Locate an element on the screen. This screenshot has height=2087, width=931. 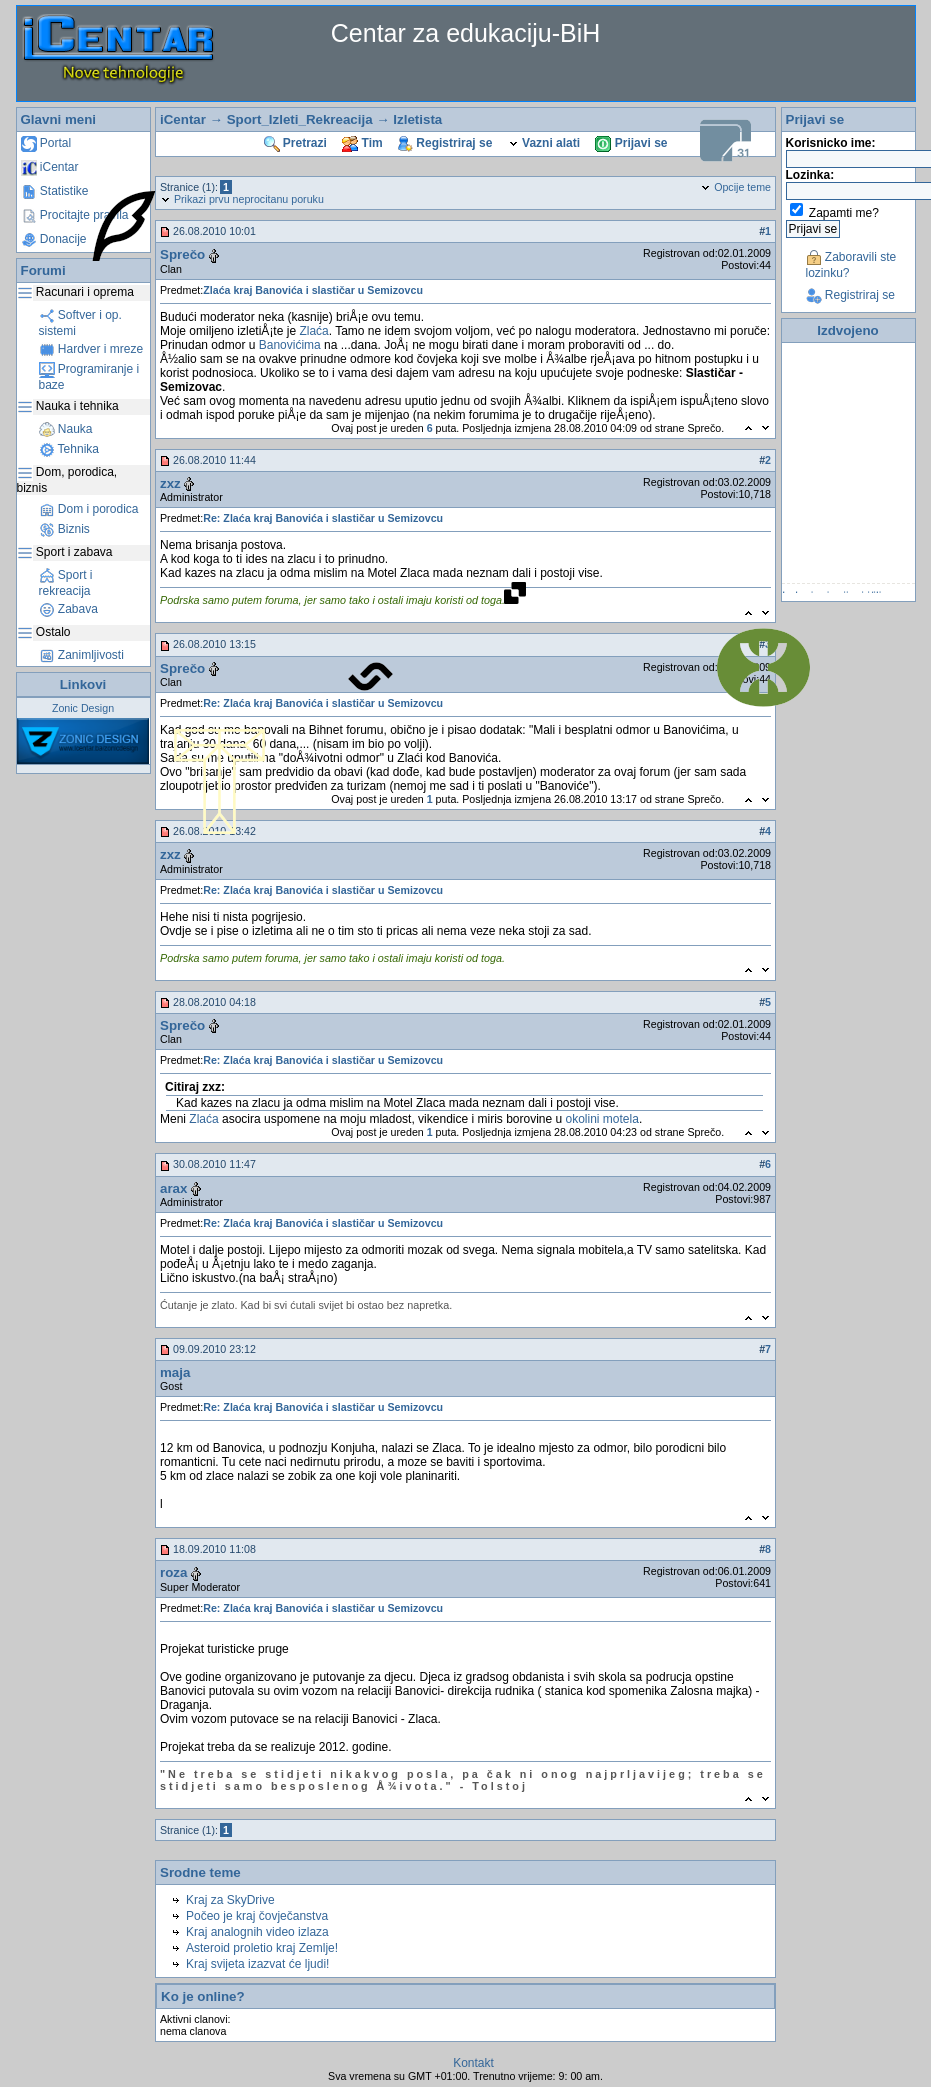
compose or write a new document is located at coordinates (124, 226).